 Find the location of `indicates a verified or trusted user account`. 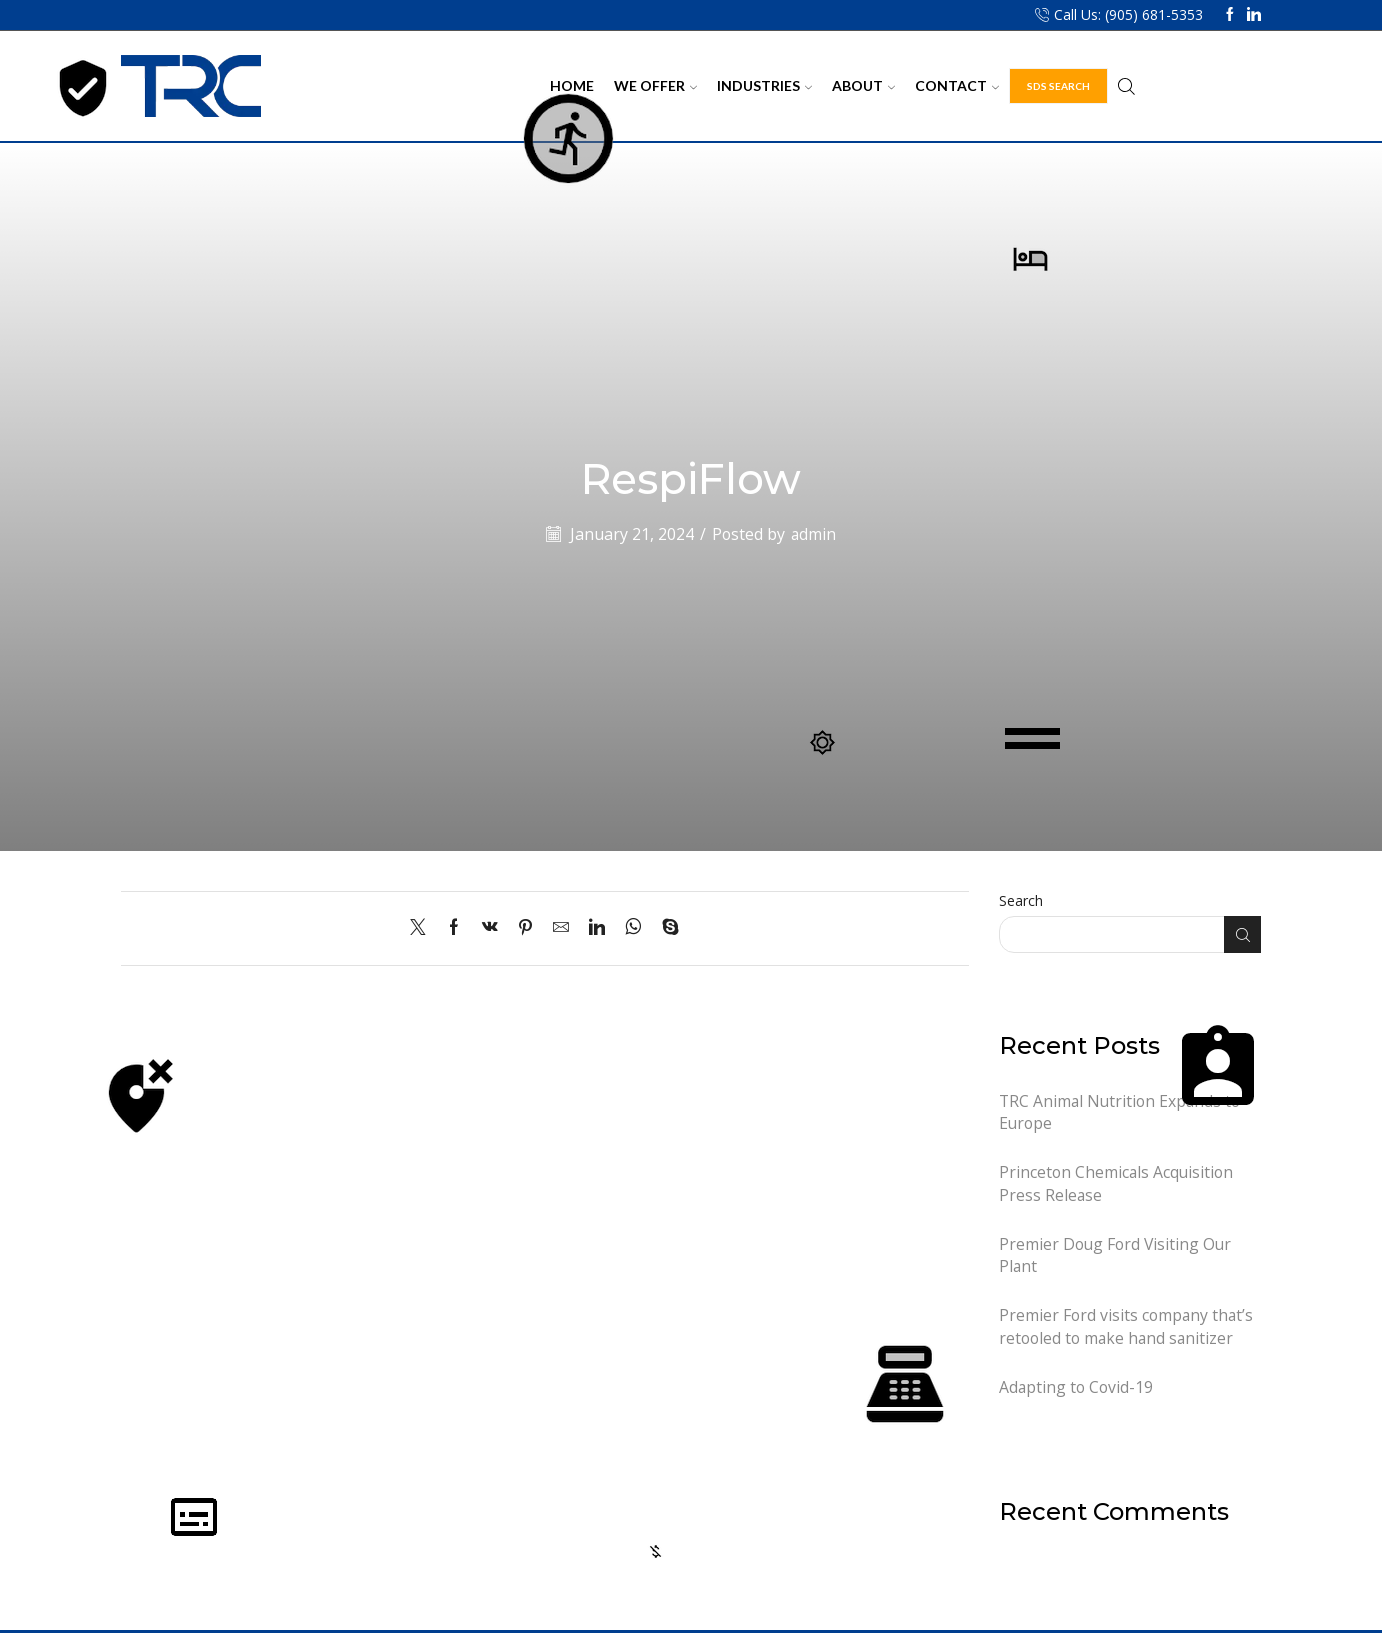

indicates a verified or trusted user account is located at coordinates (83, 88).